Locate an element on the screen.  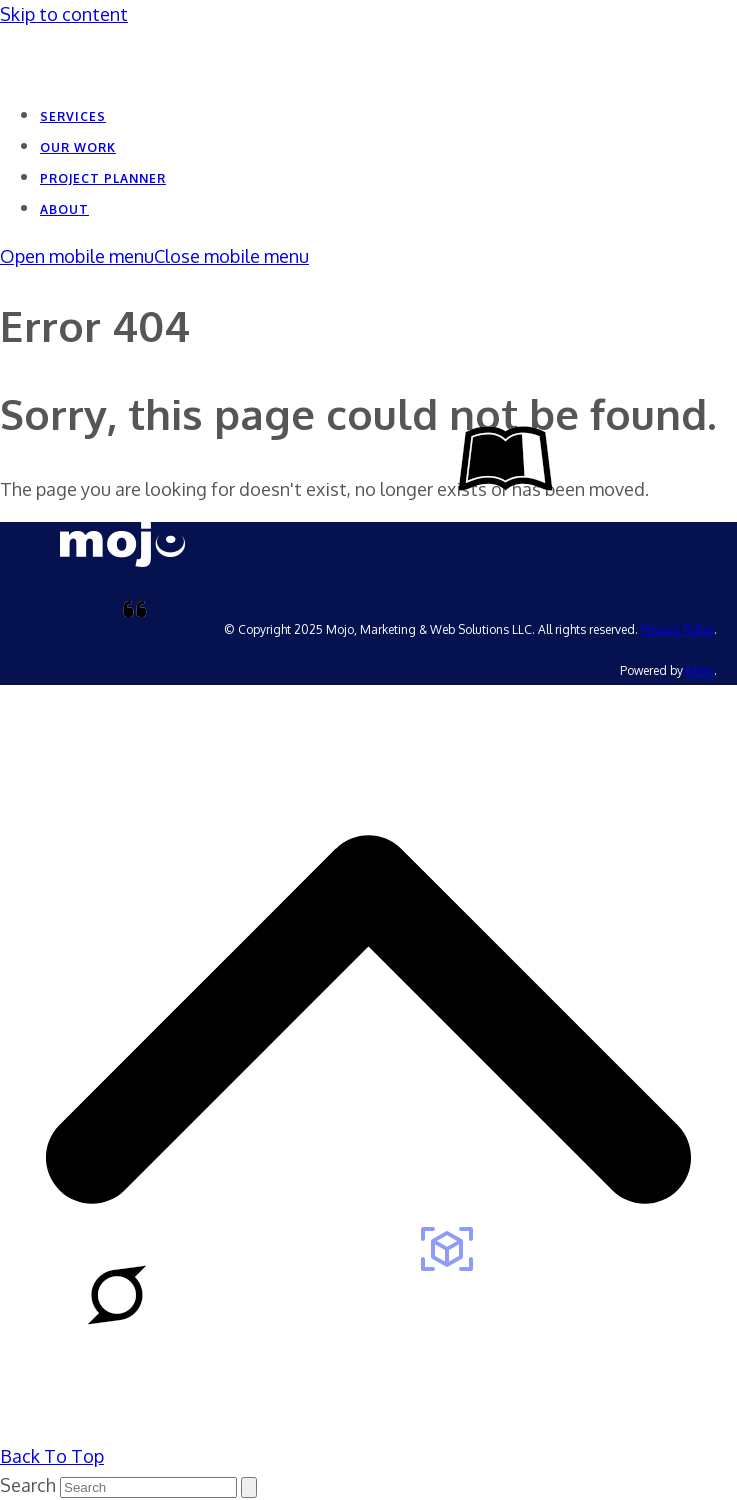
leanpub publishing platform logo is located at coordinates (505, 458).